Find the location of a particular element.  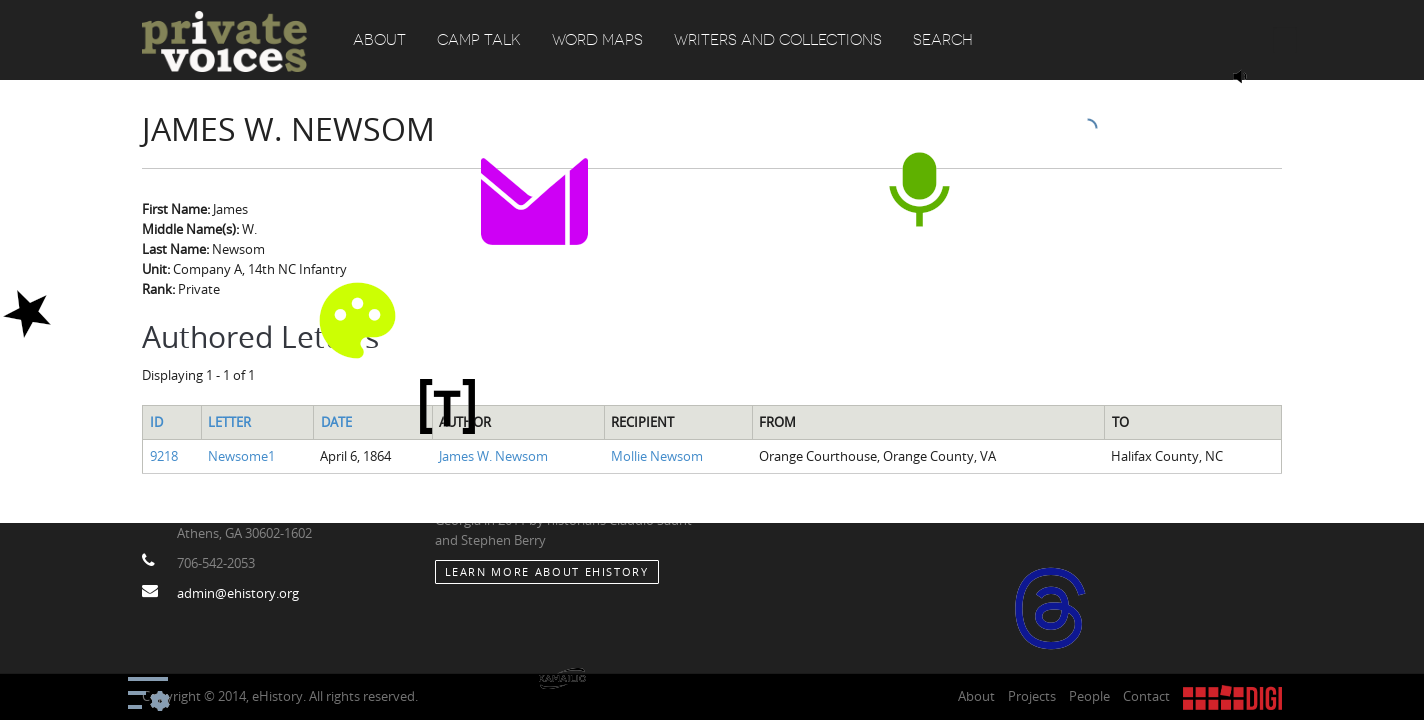

access riseup secure email and communication services is located at coordinates (27, 314).